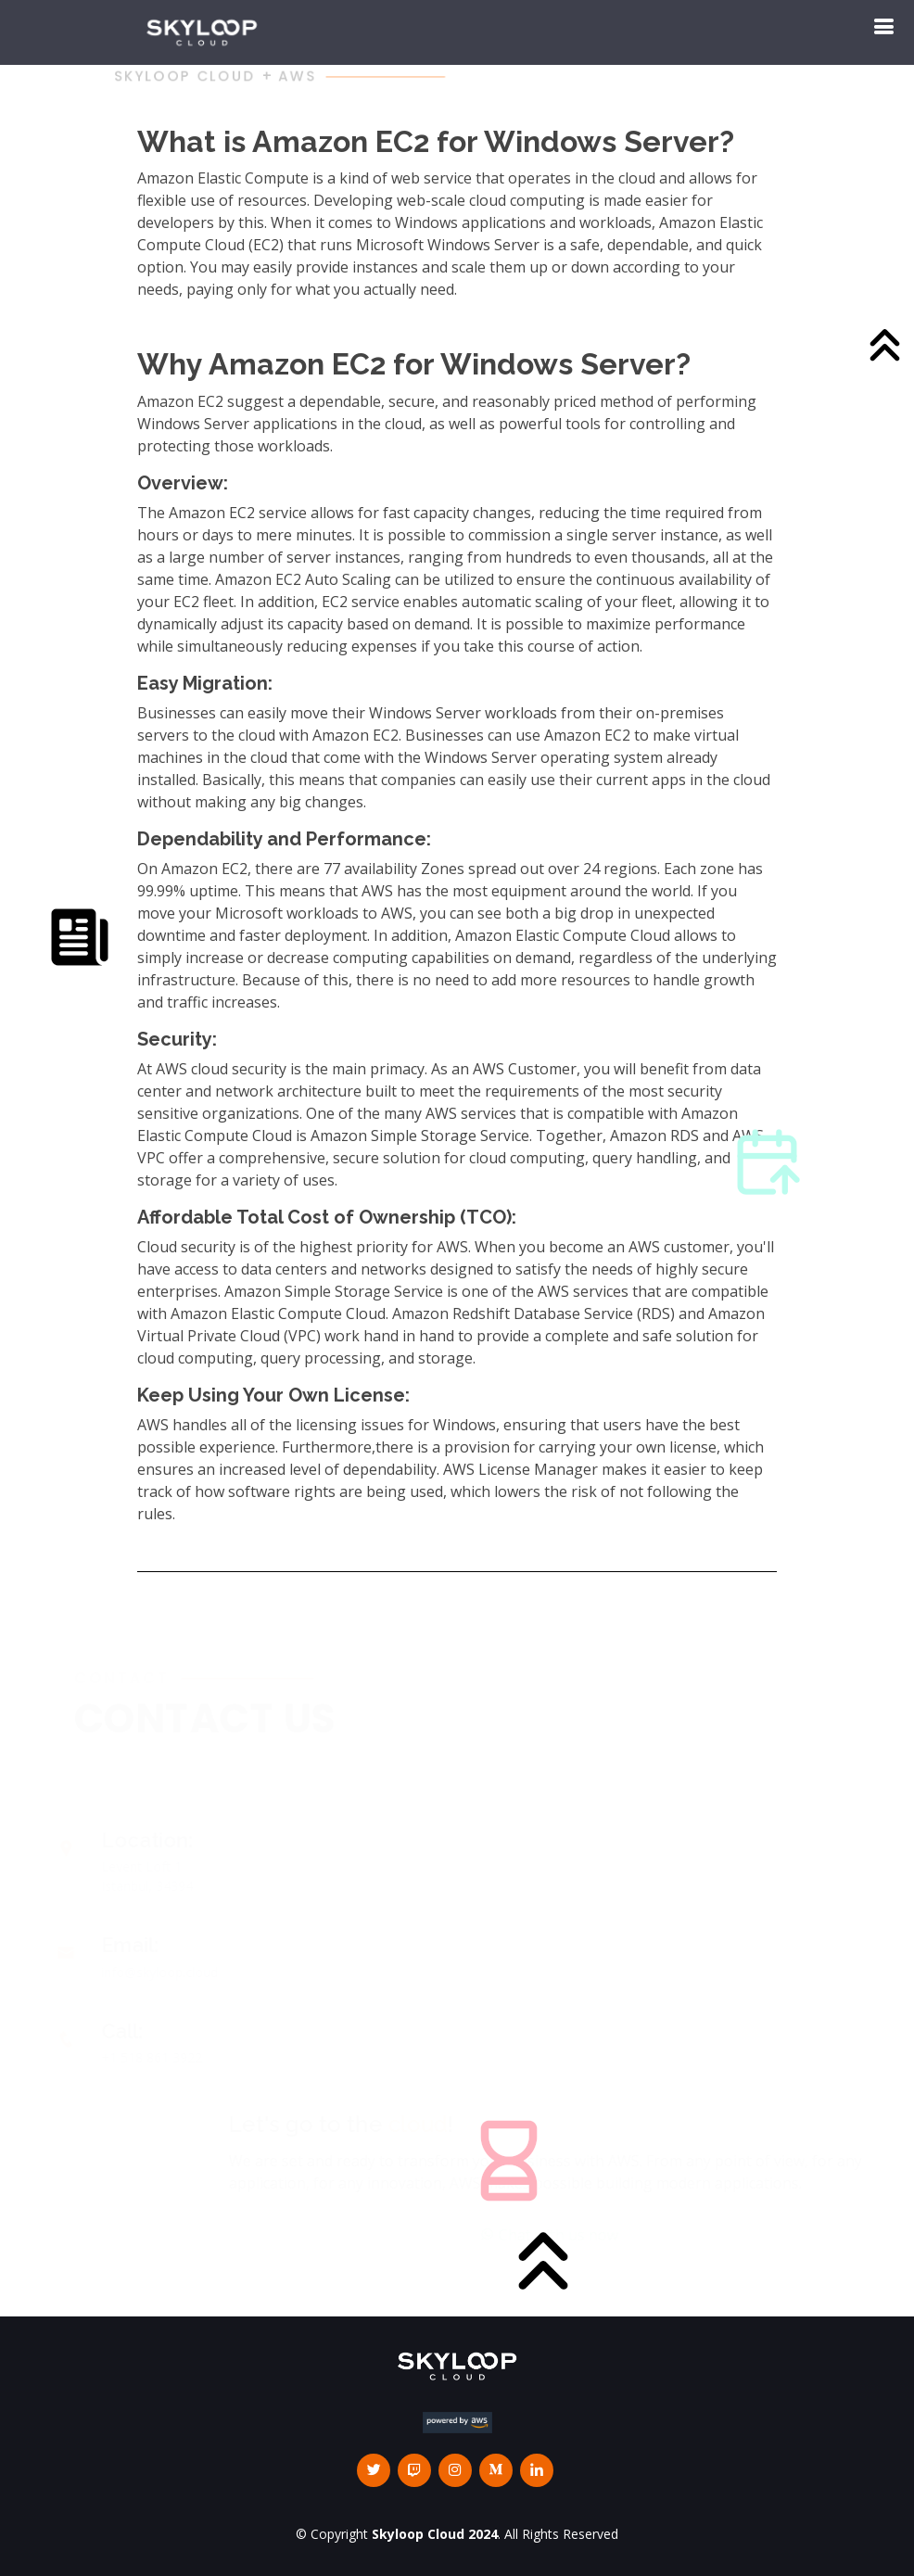 The image size is (914, 2576). Describe the element at coordinates (80, 937) in the screenshot. I see `view news or articles` at that location.